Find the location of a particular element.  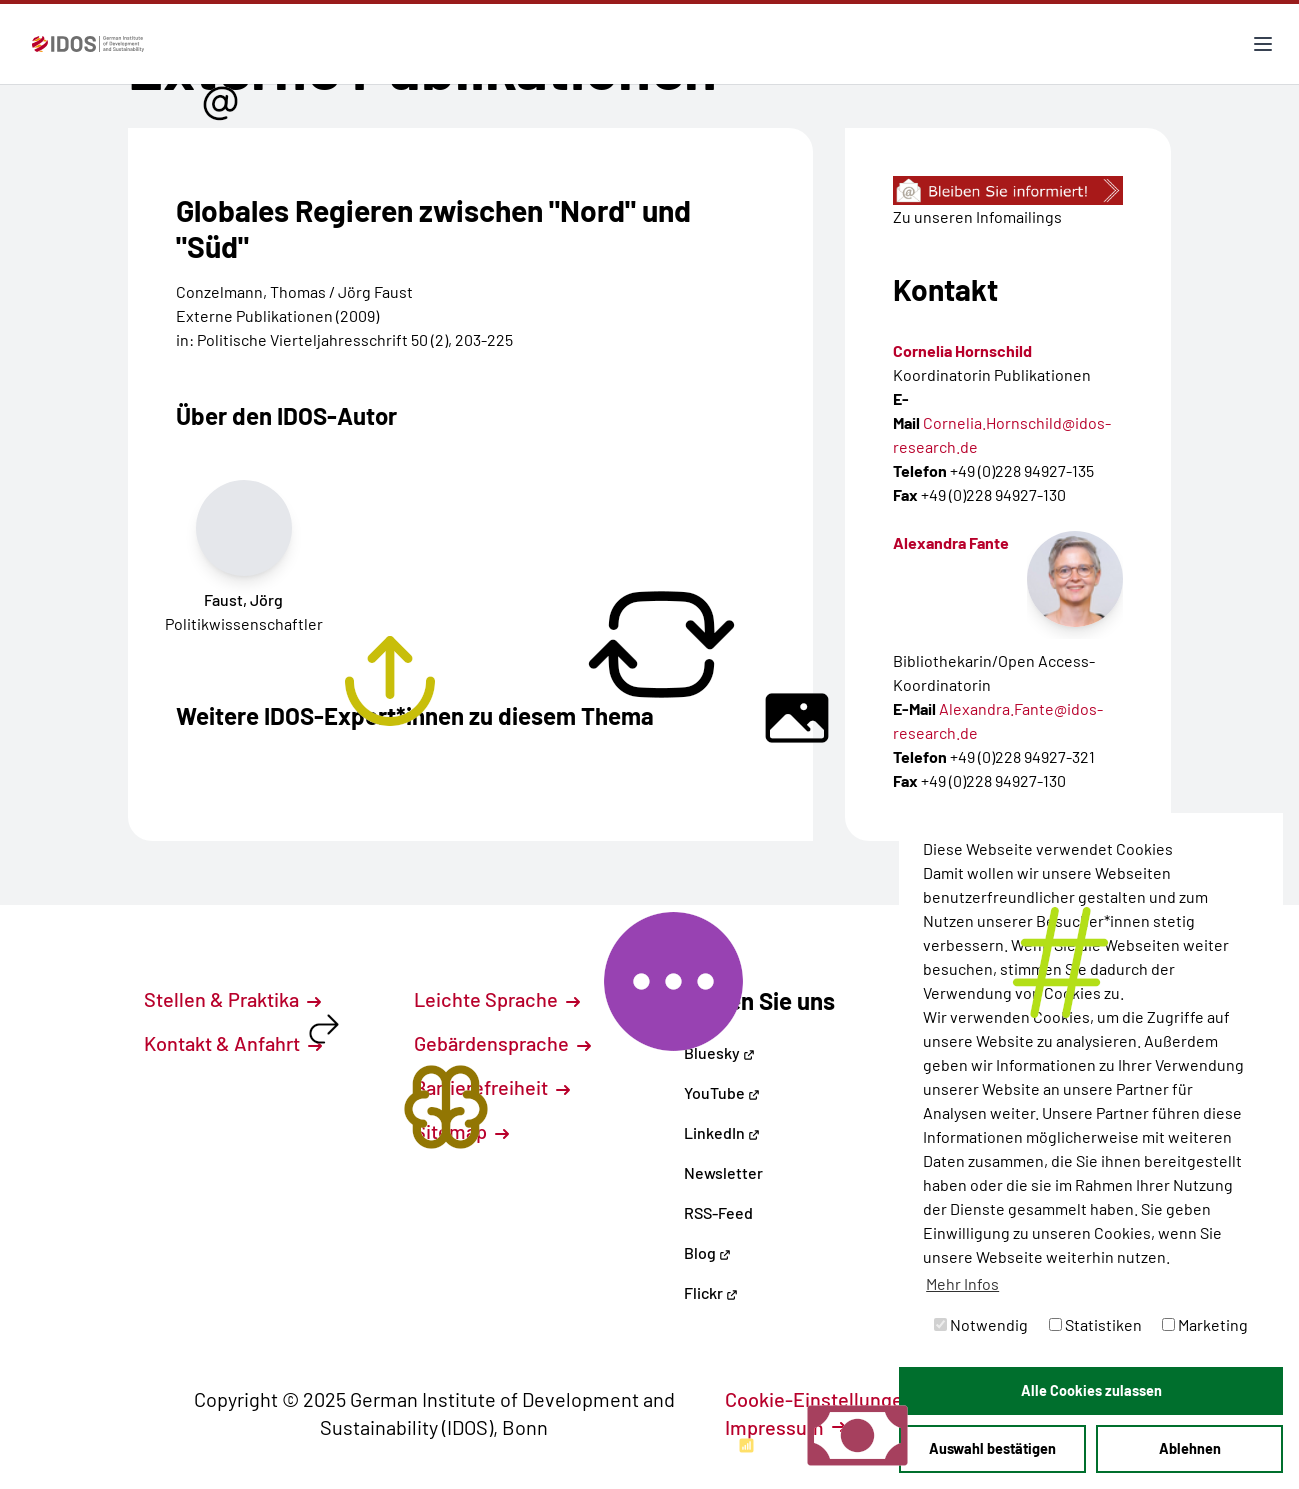

upload file or content is located at coordinates (390, 681).